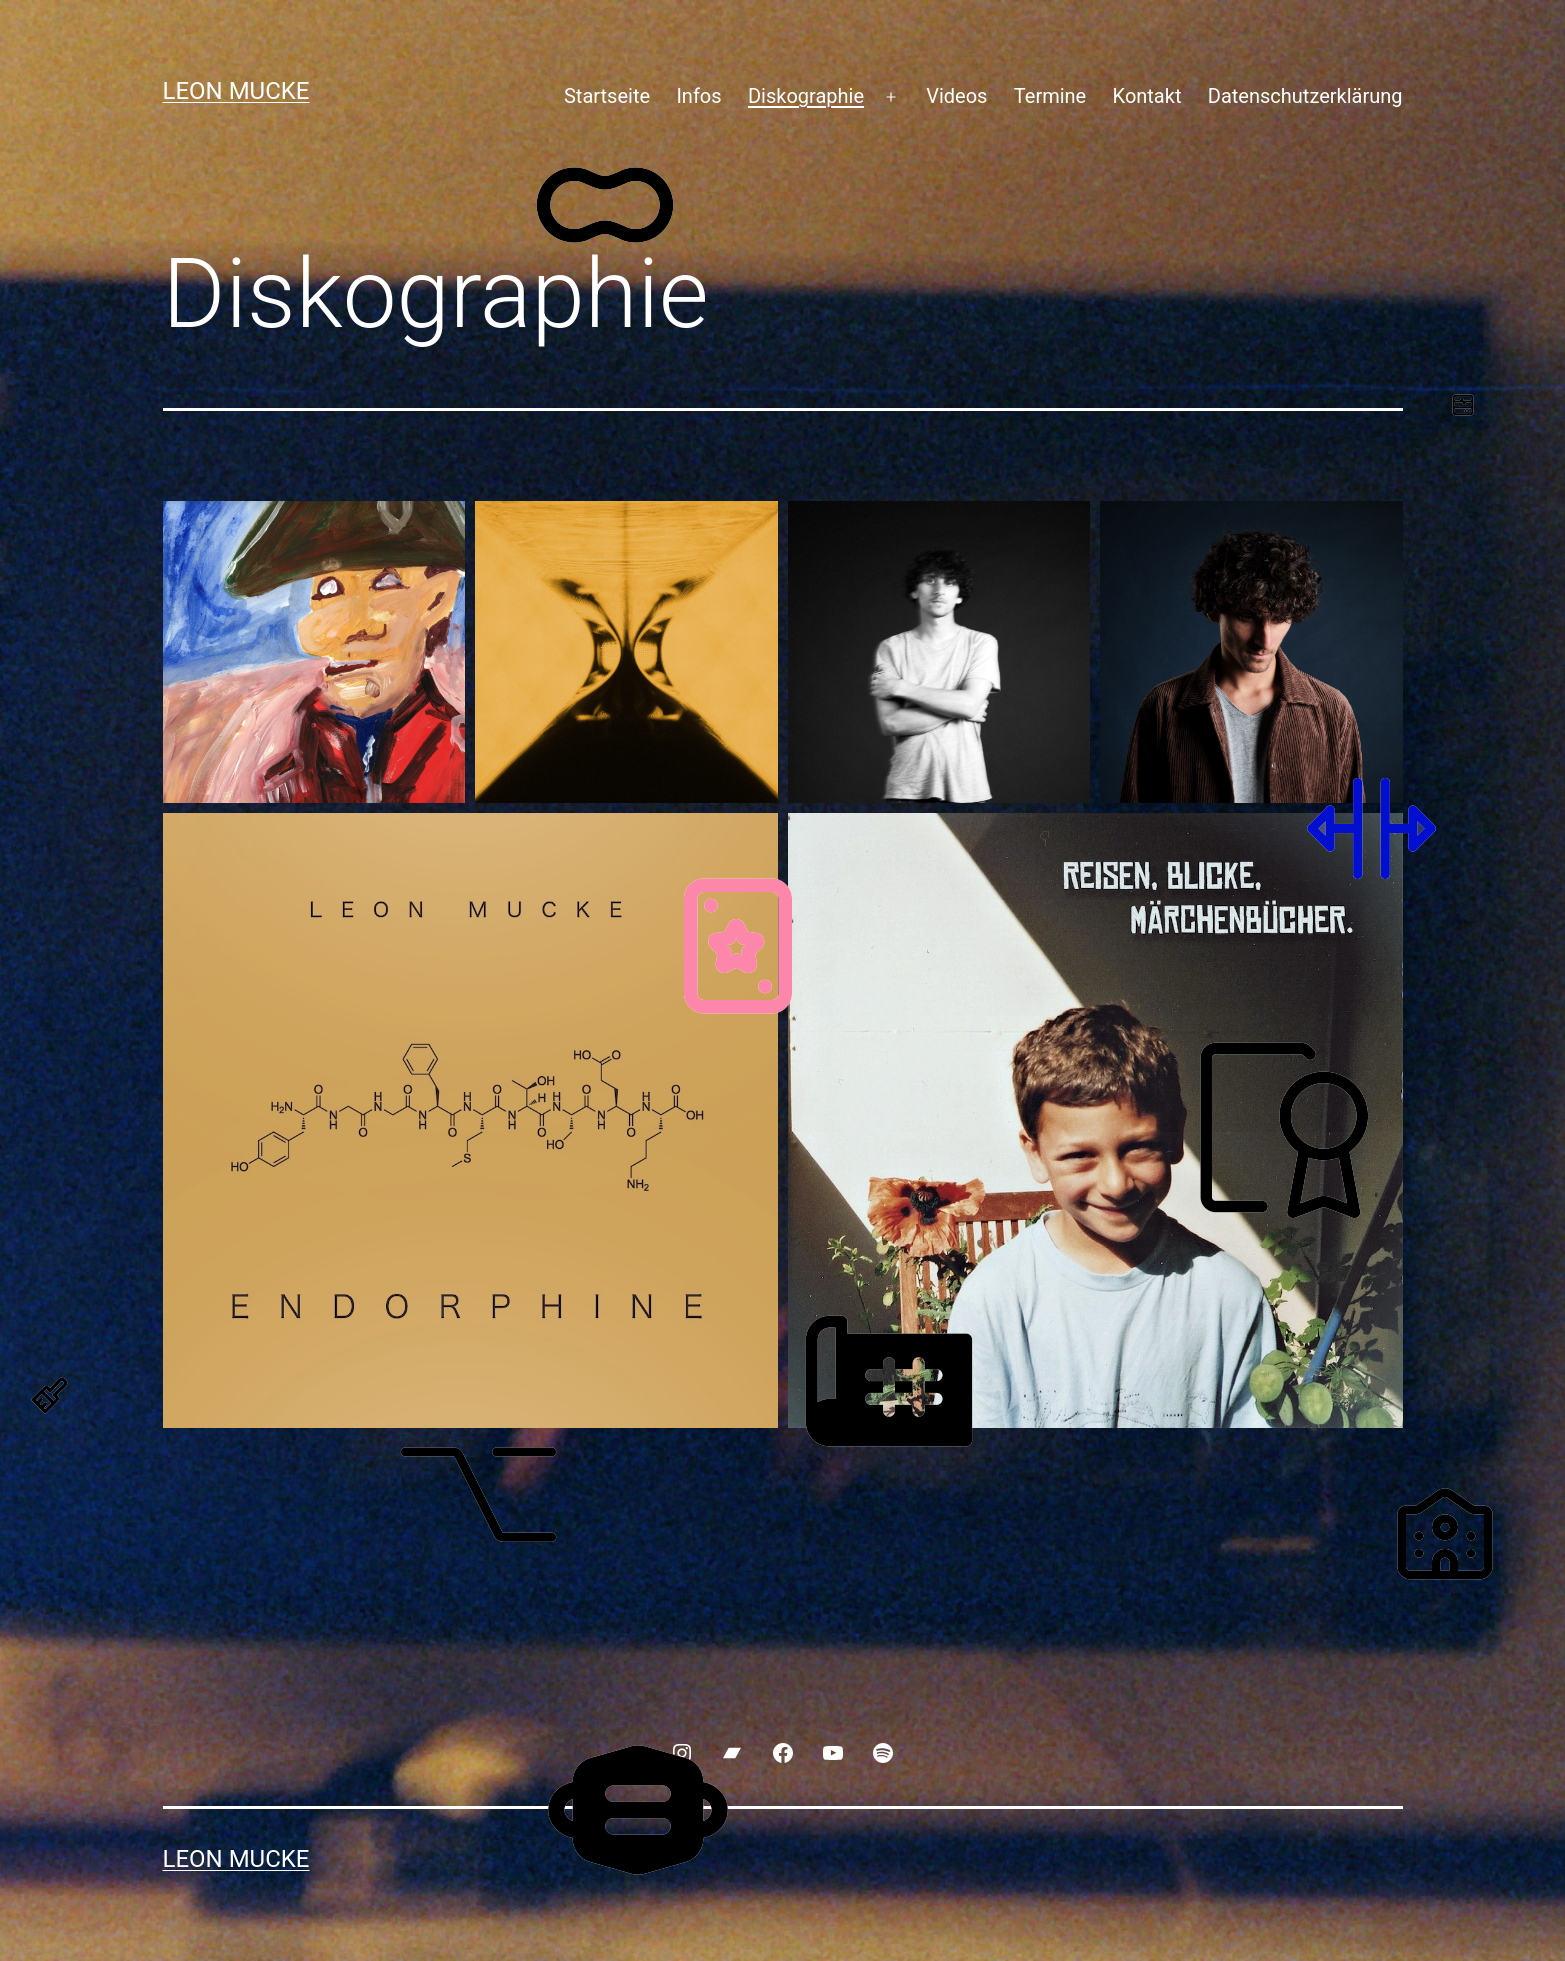  What do you see at coordinates (1463, 405) in the screenshot?
I see `view heart rate or vital signs data` at bounding box center [1463, 405].